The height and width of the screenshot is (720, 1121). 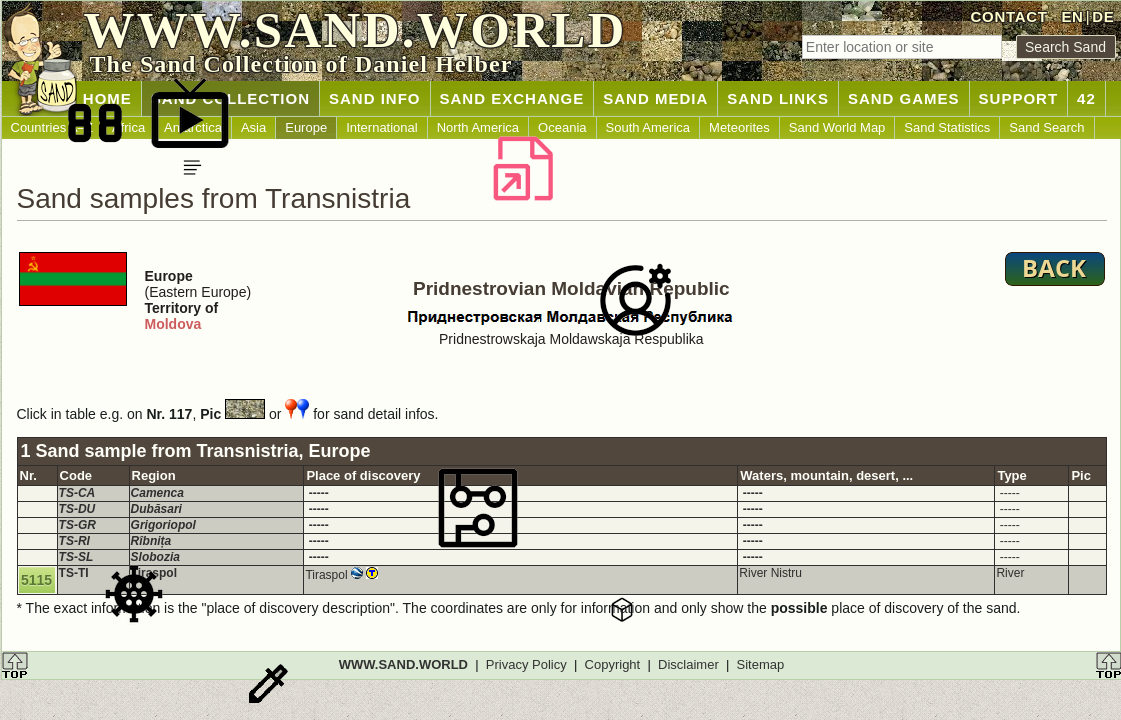 I want to click on displays the number 88 as a numeric indicator or count, so click(x=95, y=123).